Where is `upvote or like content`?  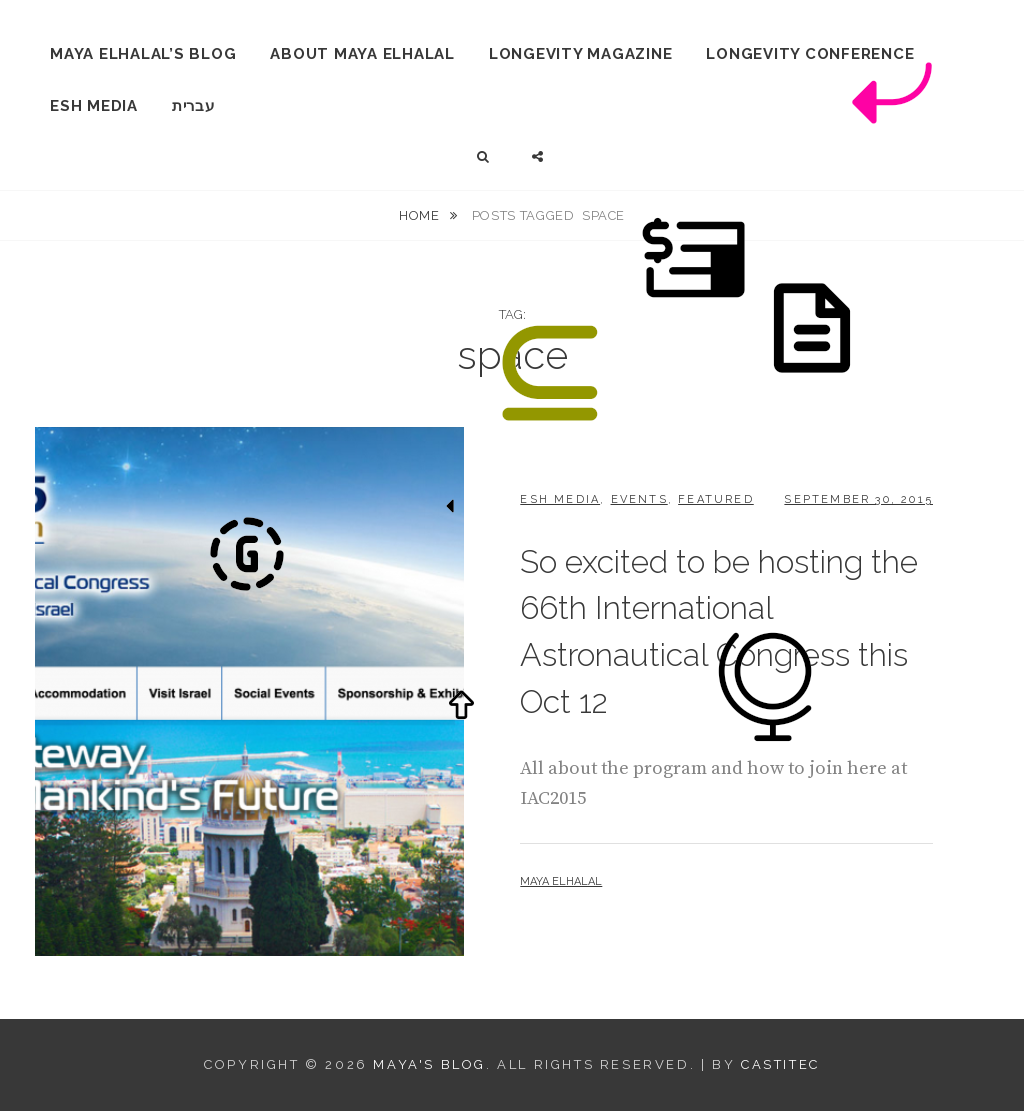 upvote or like content is located at coordinates (461, 704).